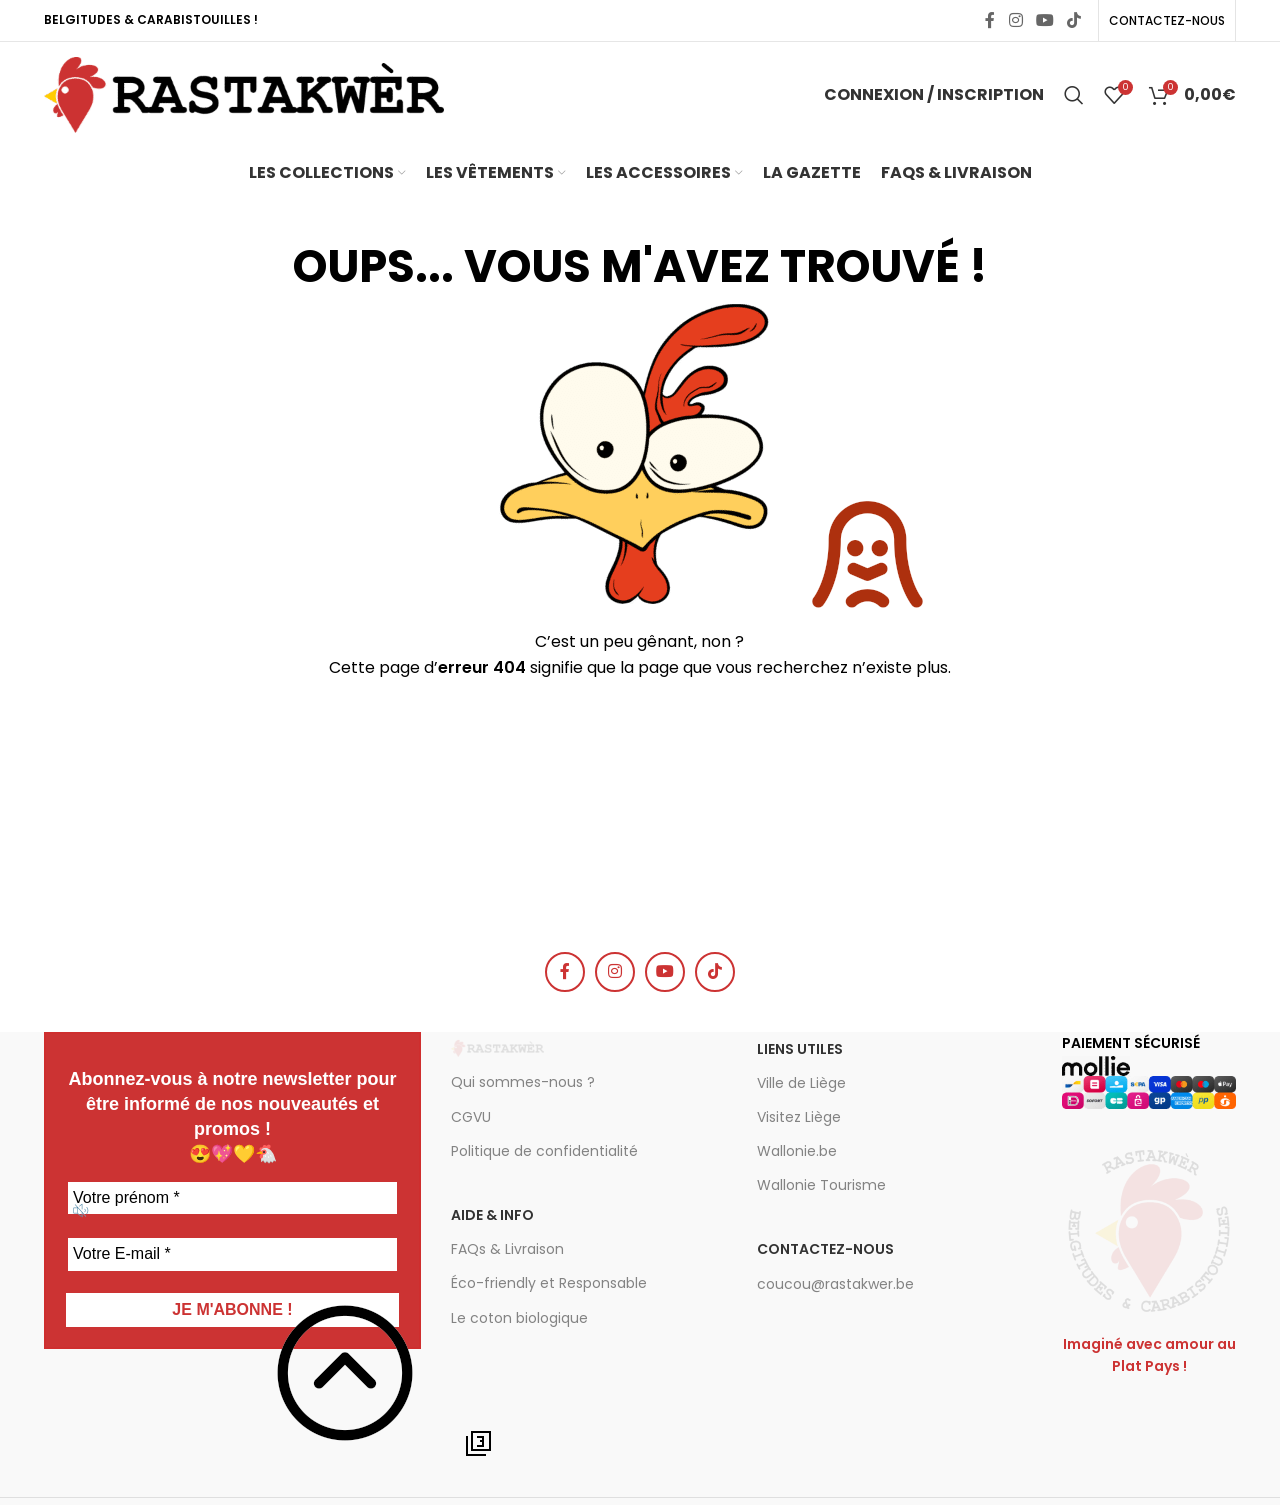  Describe the element at coordinates (80, 1210) in the screenshot. I see `mute audio or sound` at that location.